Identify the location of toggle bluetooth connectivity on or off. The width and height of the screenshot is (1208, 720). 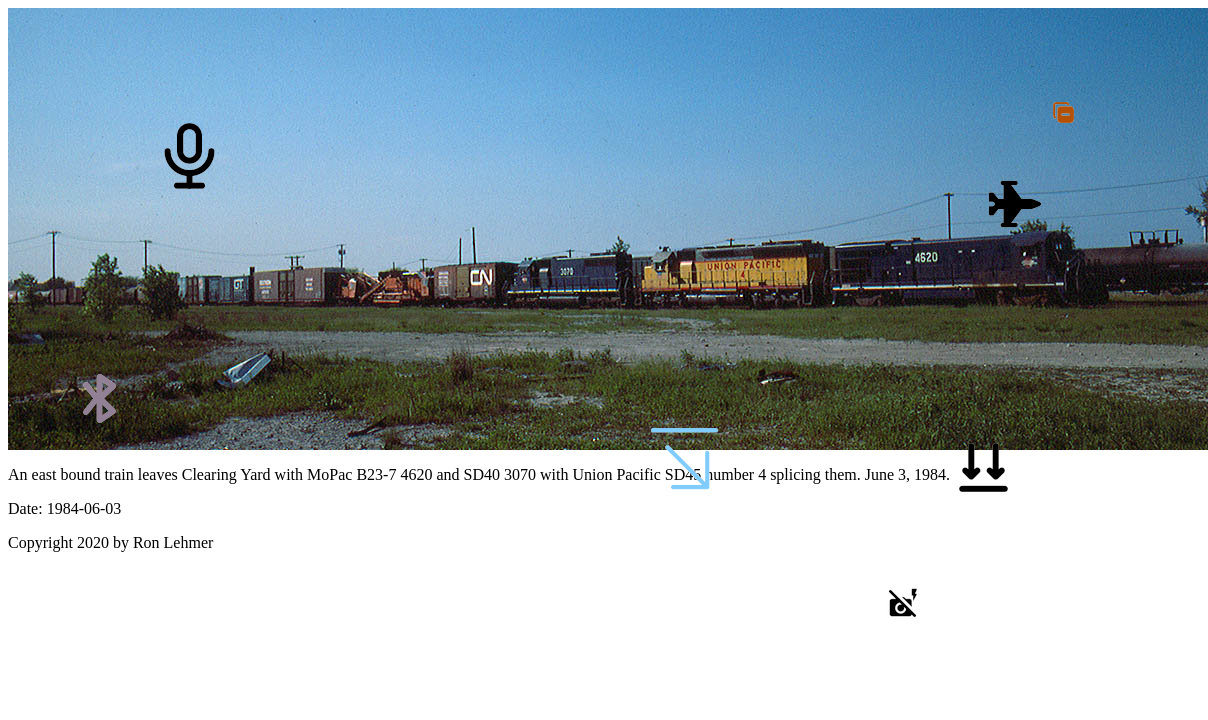
(99, 398).